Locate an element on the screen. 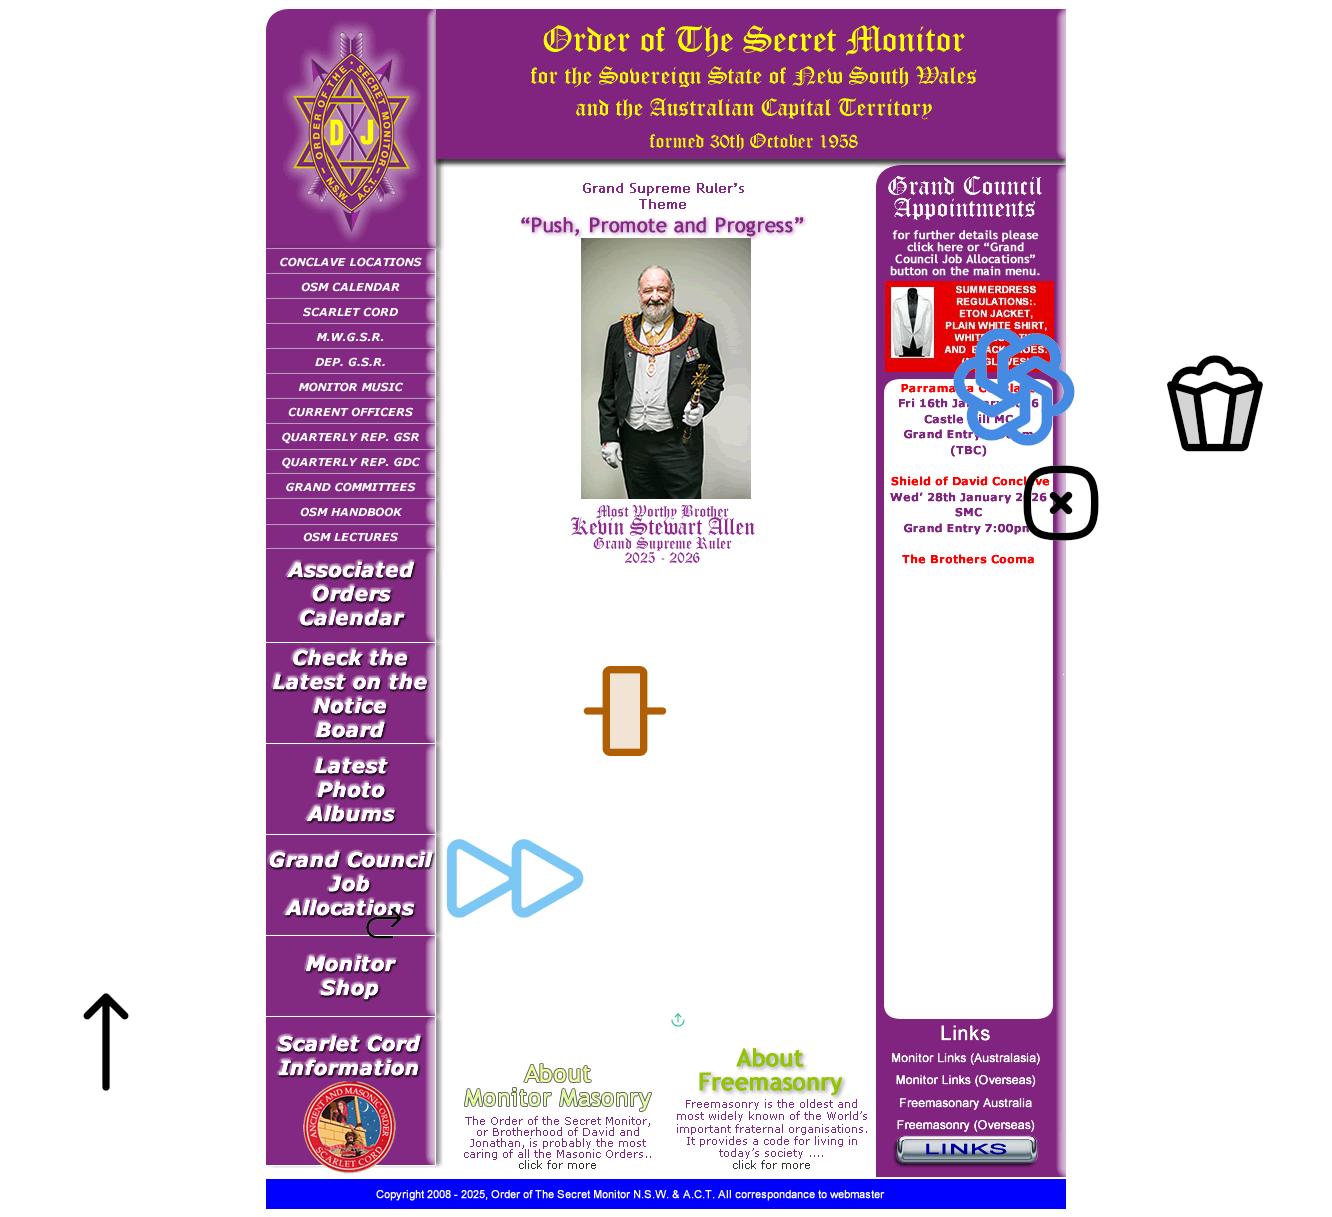 The width and height of the screenshot is (1332, 1217). upload file or content is located at coordinates (678, 1020).